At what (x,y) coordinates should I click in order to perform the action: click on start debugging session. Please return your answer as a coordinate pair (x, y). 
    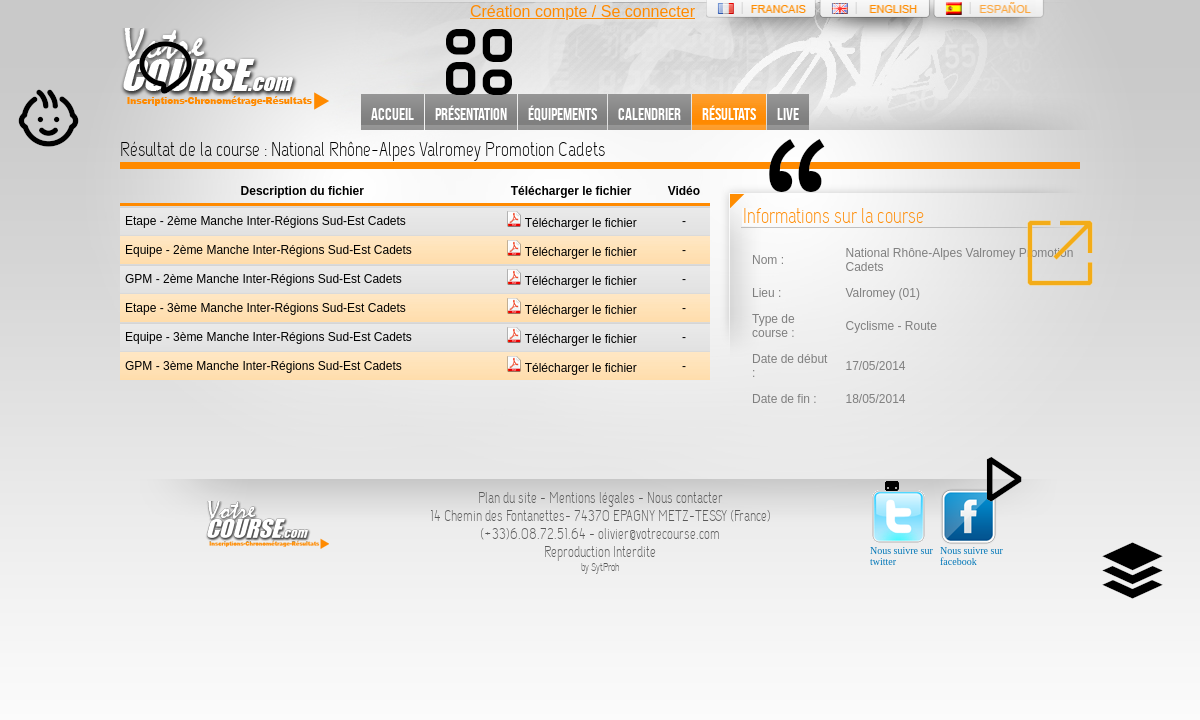
    Looking at the image, I should click on (1001, 478).